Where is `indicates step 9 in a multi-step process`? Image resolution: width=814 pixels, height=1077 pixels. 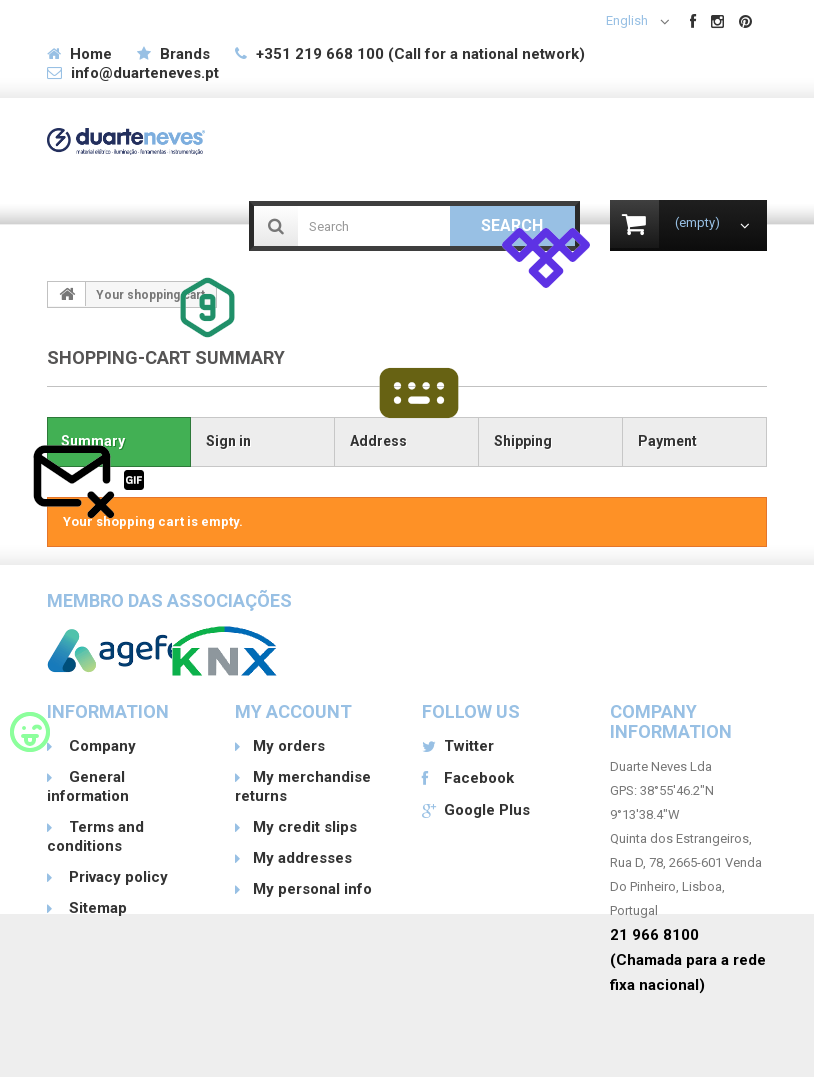
indicates step 9 in a multi-step process is located at coordinates (207, 307).